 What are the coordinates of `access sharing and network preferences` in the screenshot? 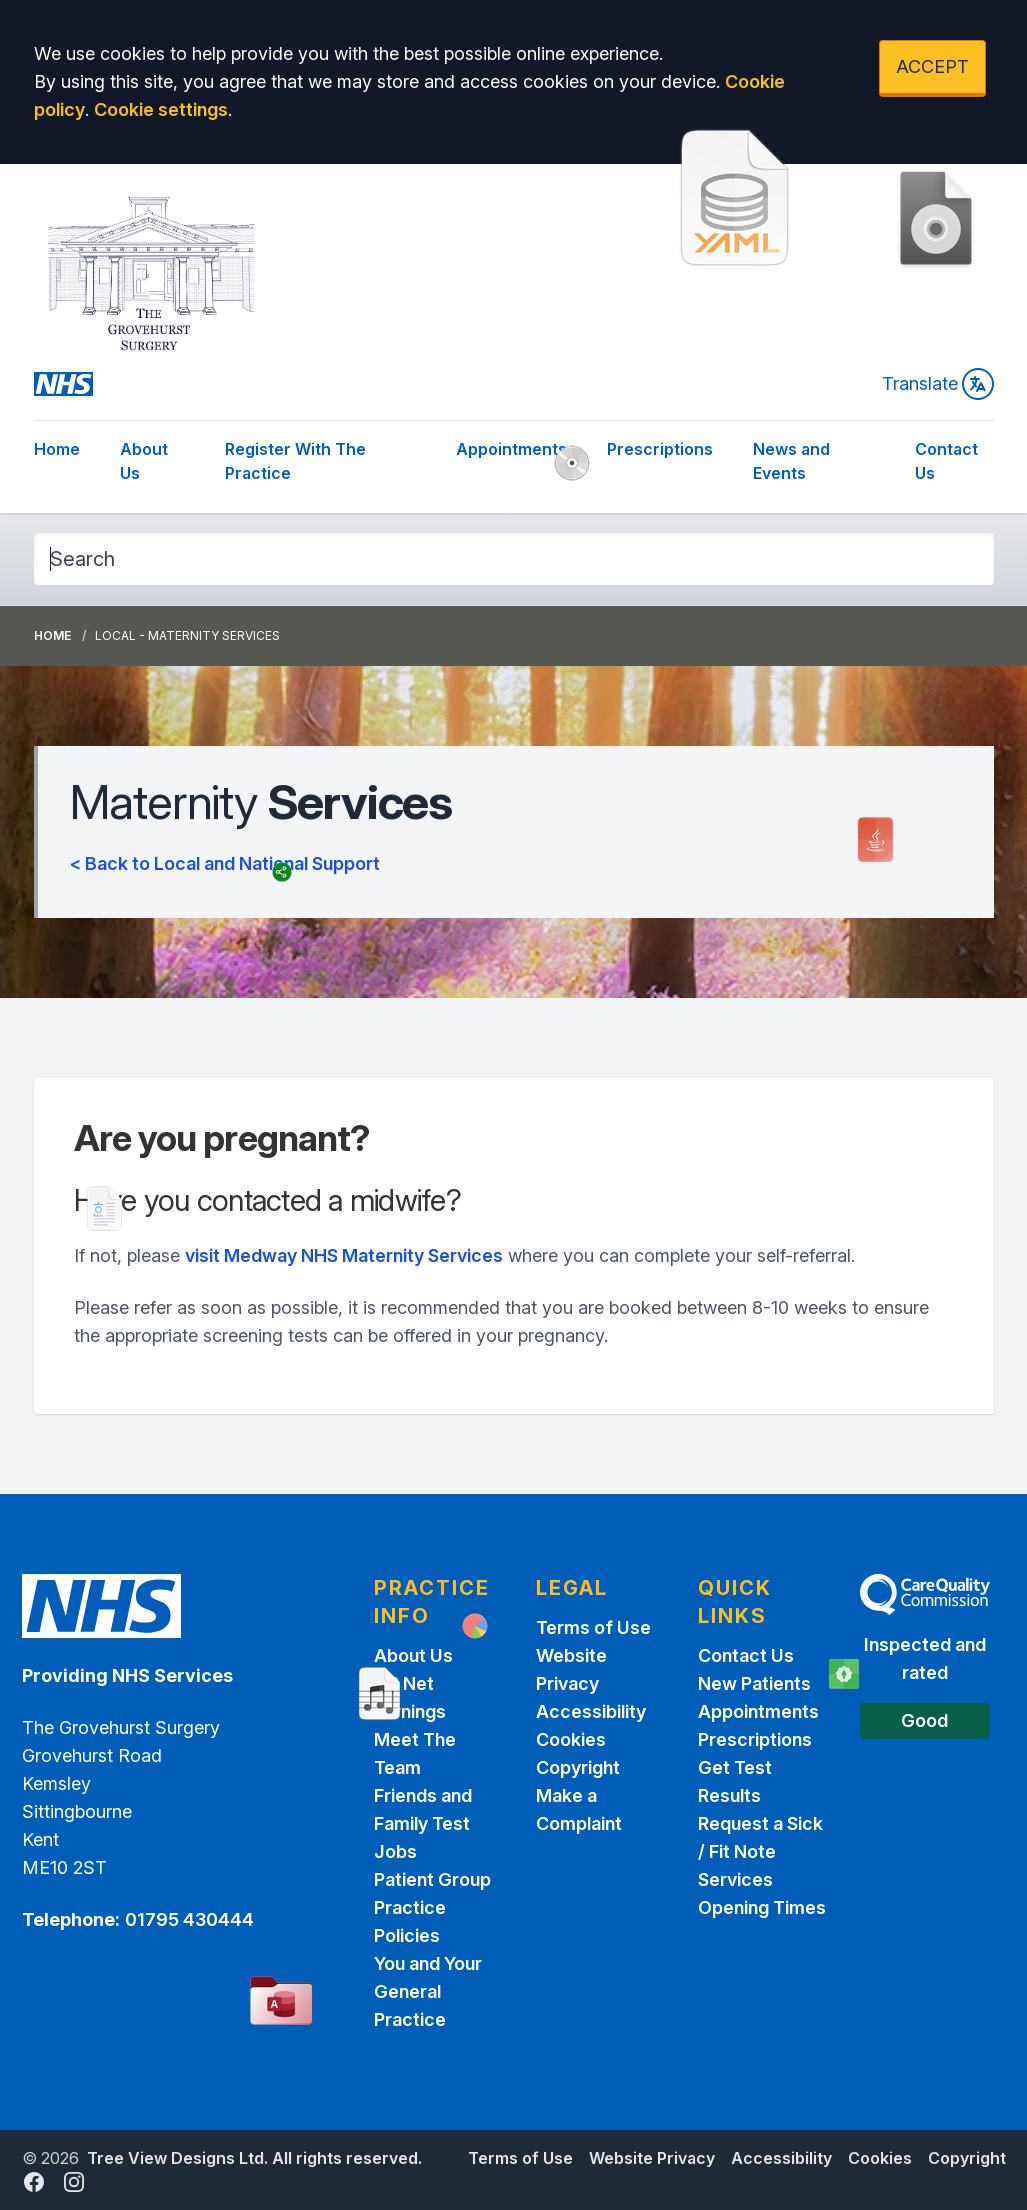 It's located at (282, 872).